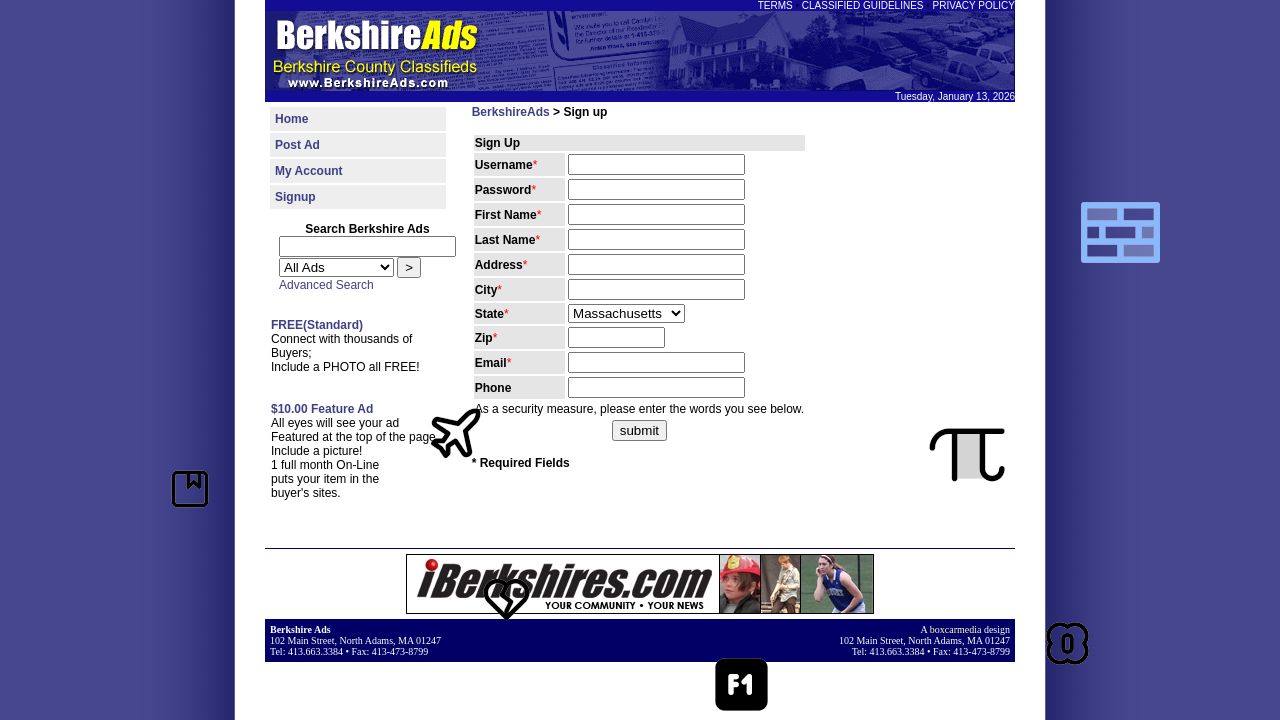 This screenshot has height=720, width=1280. Describe the element at coordinates (1067, 643) in the screenshot. I see `open the Amie calendar app` at that location.